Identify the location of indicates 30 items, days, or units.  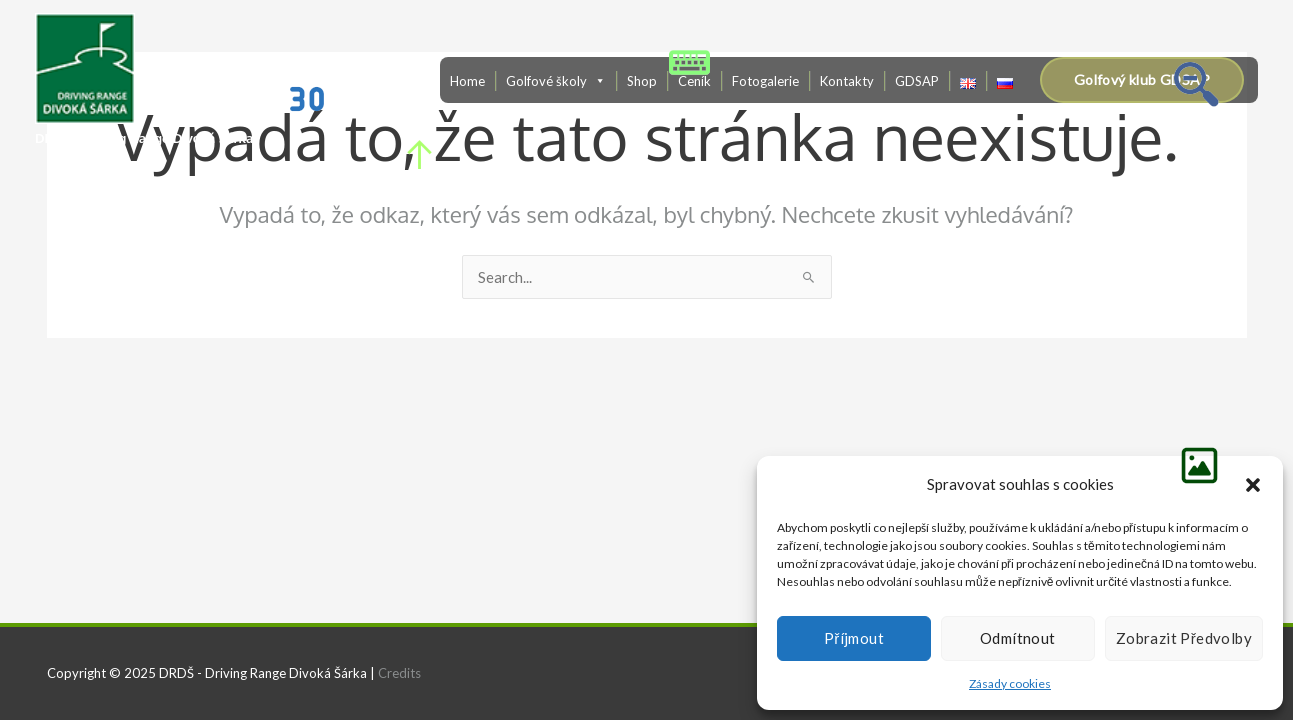
(307, 99).